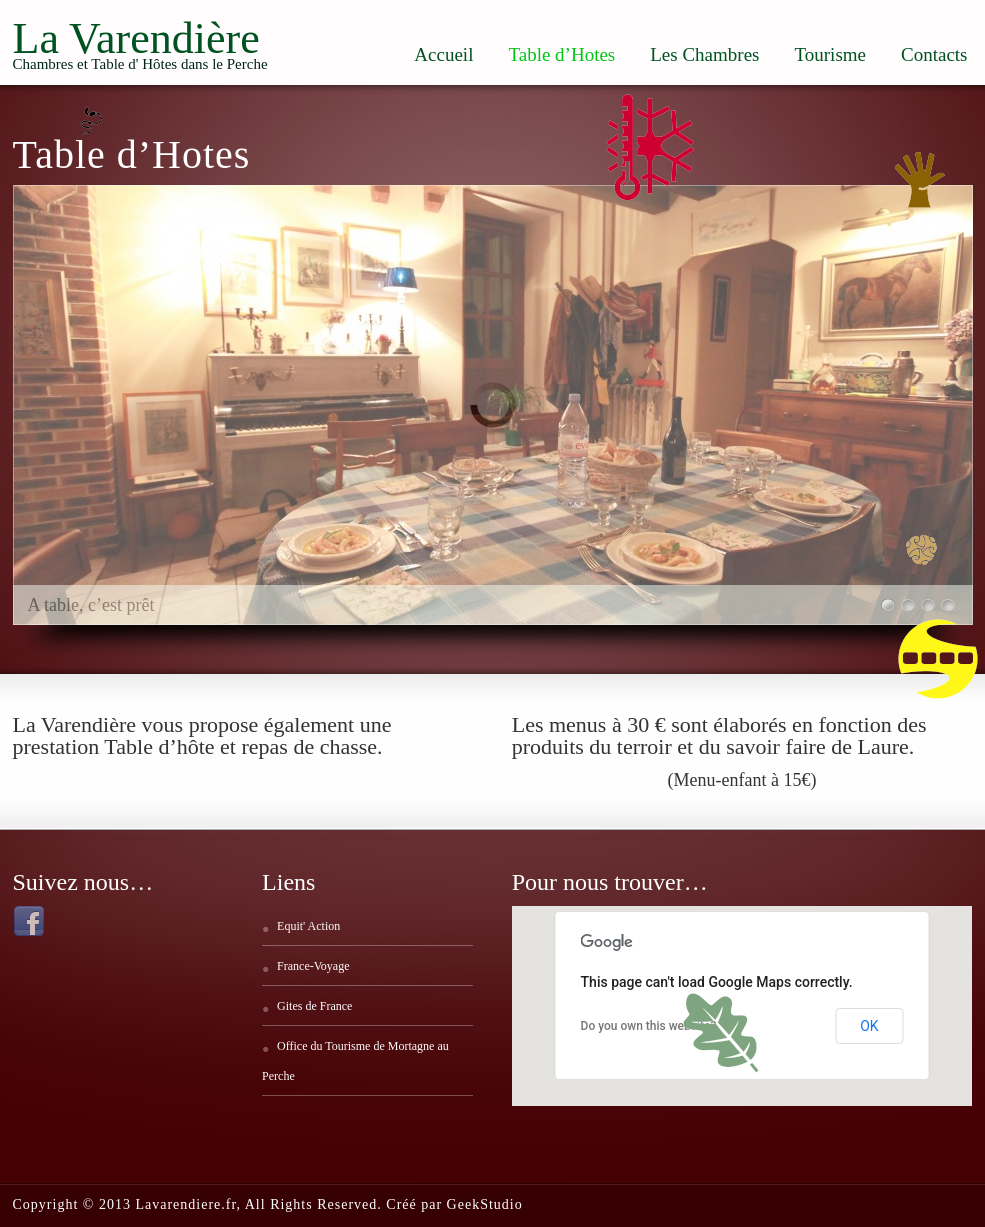 The width and height of the screenshot is (985, 1227). Describe the element at coordinates (919, 180) in the screenshot. I see `high-five or wave gesture` at that location.